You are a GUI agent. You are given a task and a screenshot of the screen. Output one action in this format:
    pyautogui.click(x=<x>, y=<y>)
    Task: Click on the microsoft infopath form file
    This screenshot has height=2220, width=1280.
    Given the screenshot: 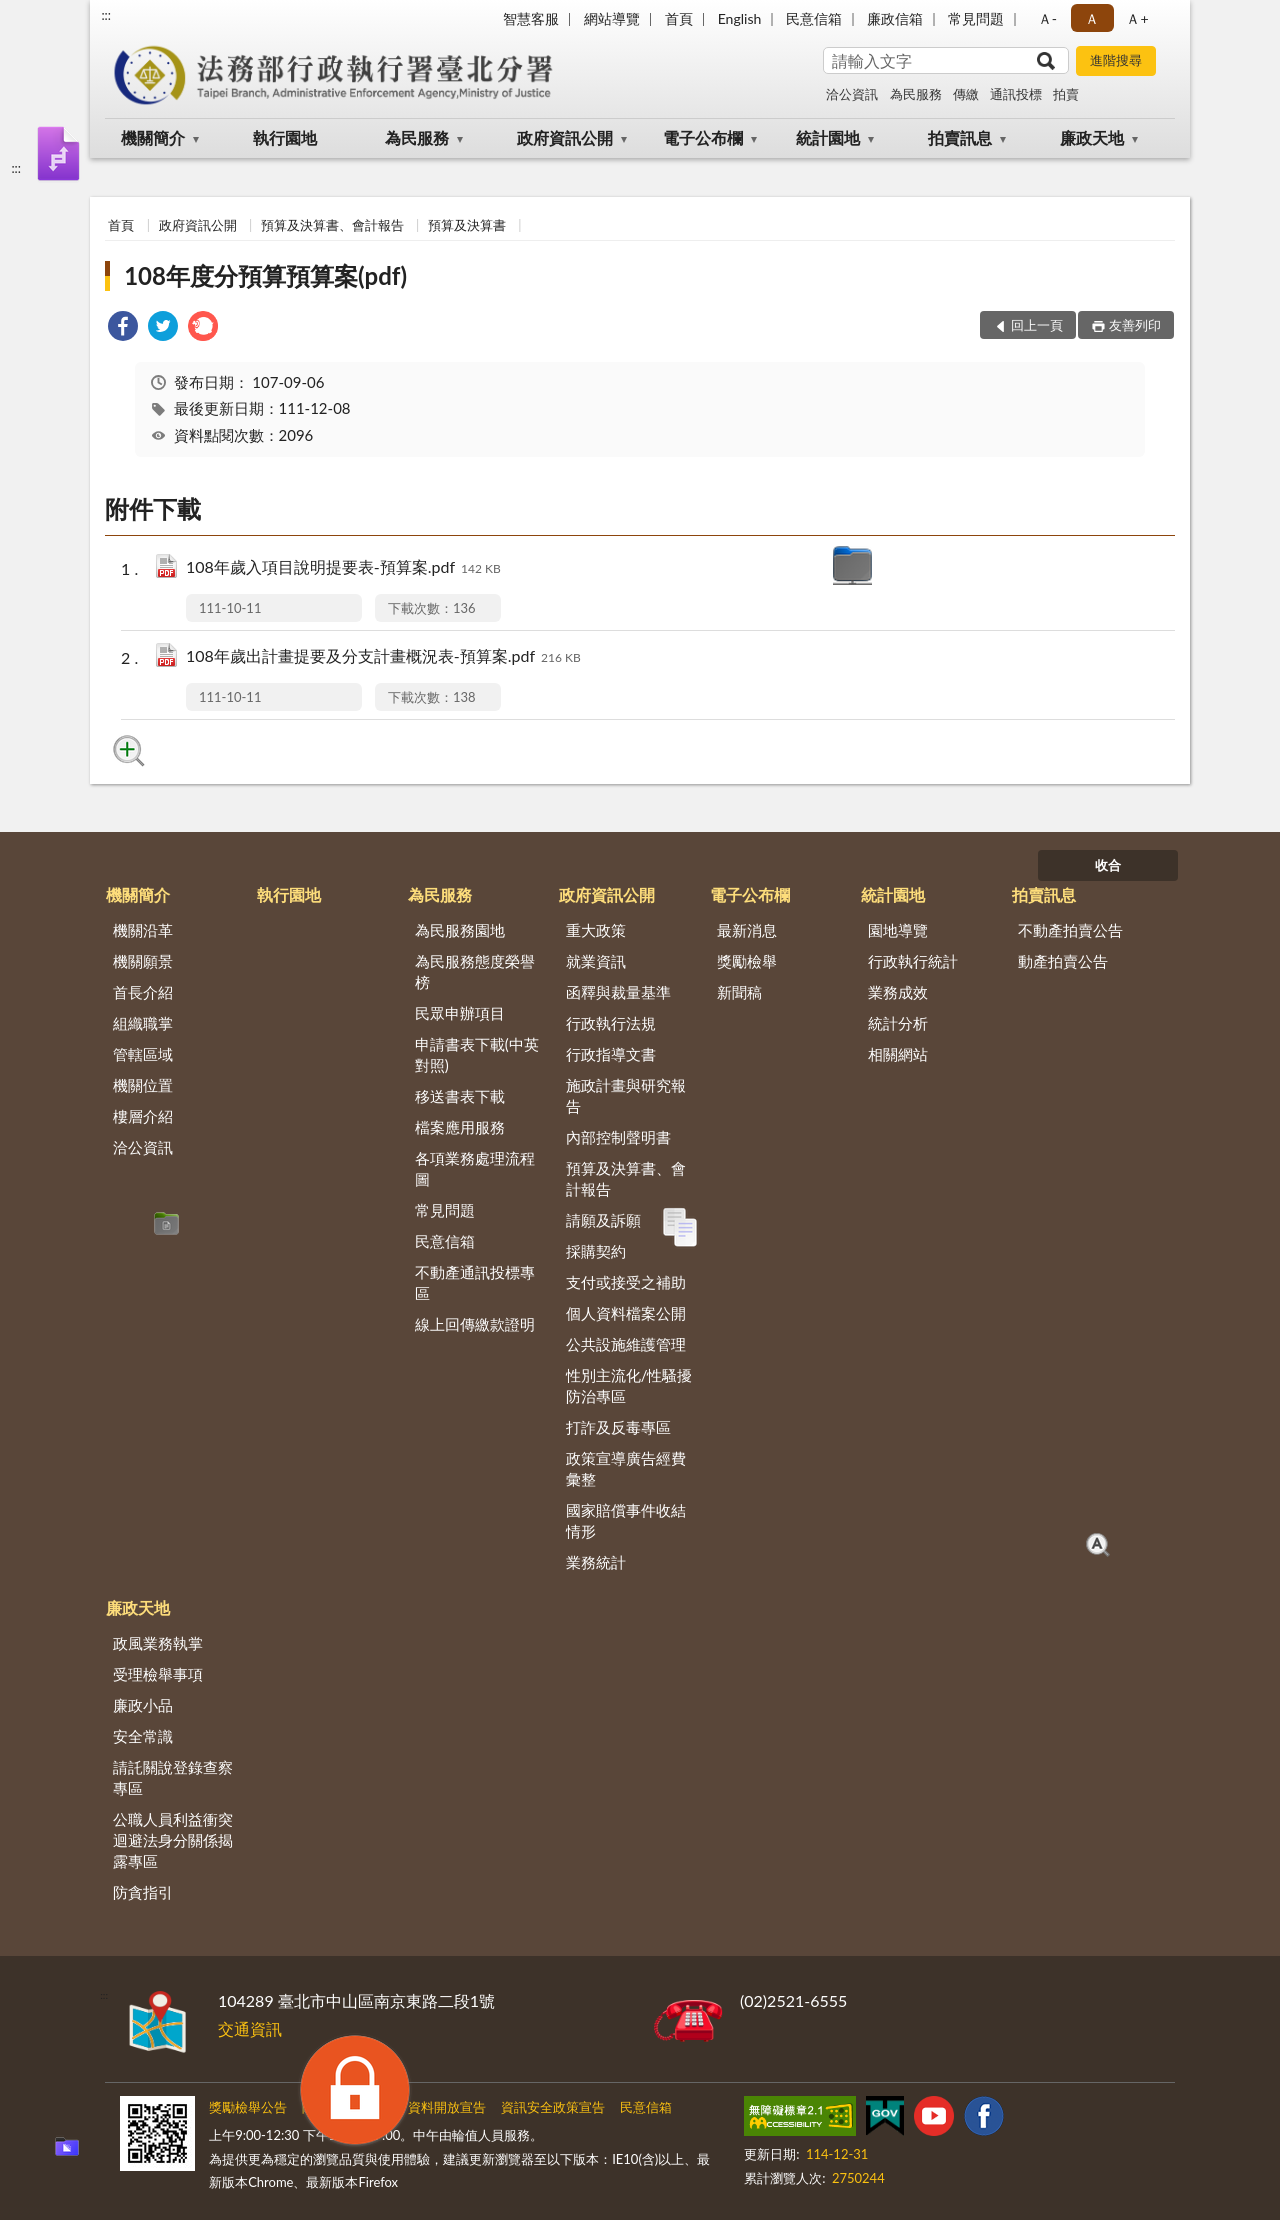 What is the action you would take?
    pyautogui.click(x=58, y=153)
    